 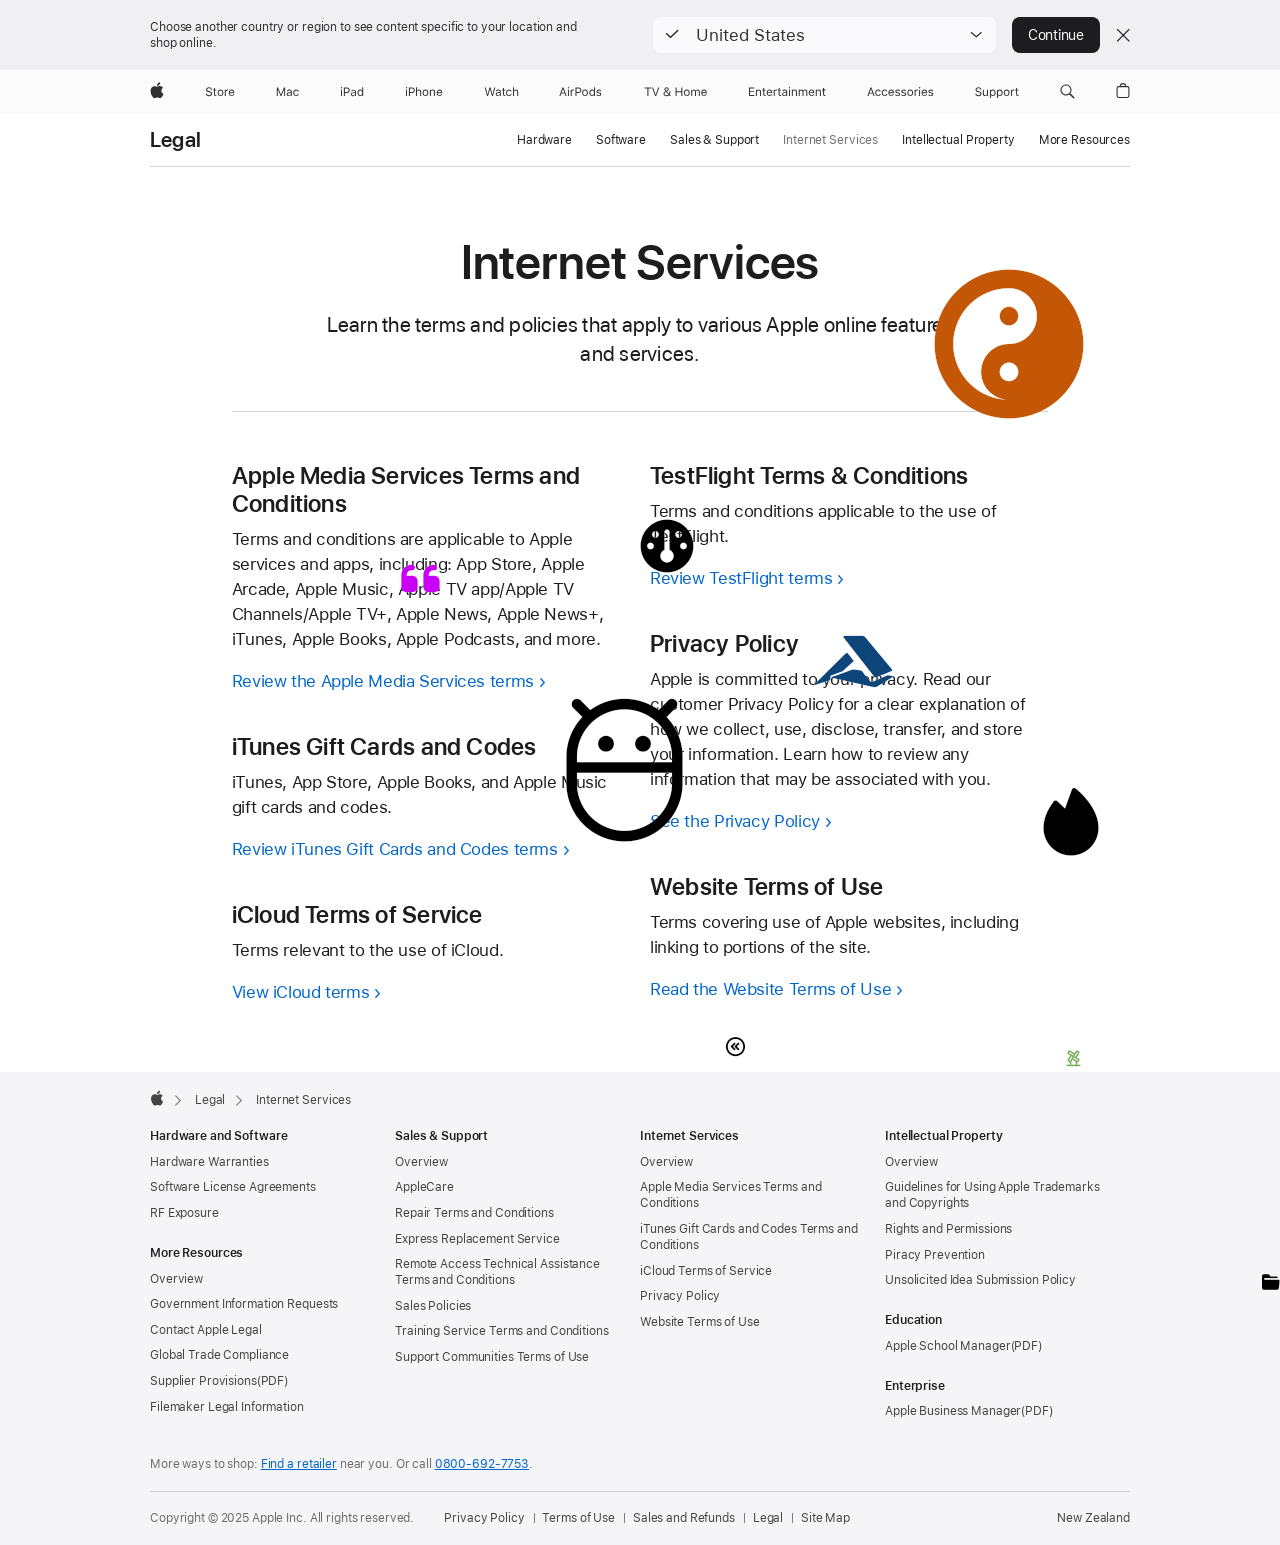 I want to click on accusoft company logo, so click(x=853, y=661).